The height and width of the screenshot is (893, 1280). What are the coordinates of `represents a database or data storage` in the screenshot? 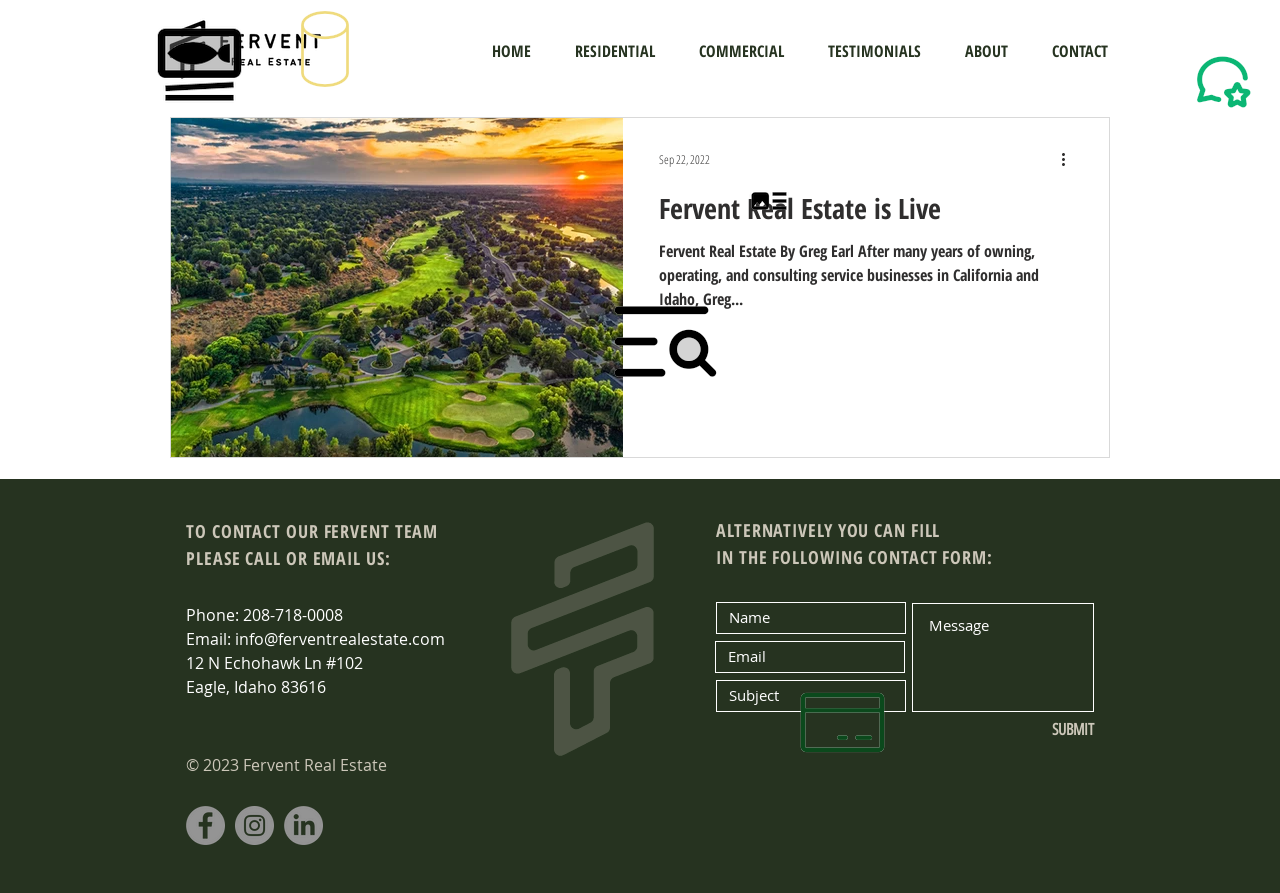 It's located at (325, 49).